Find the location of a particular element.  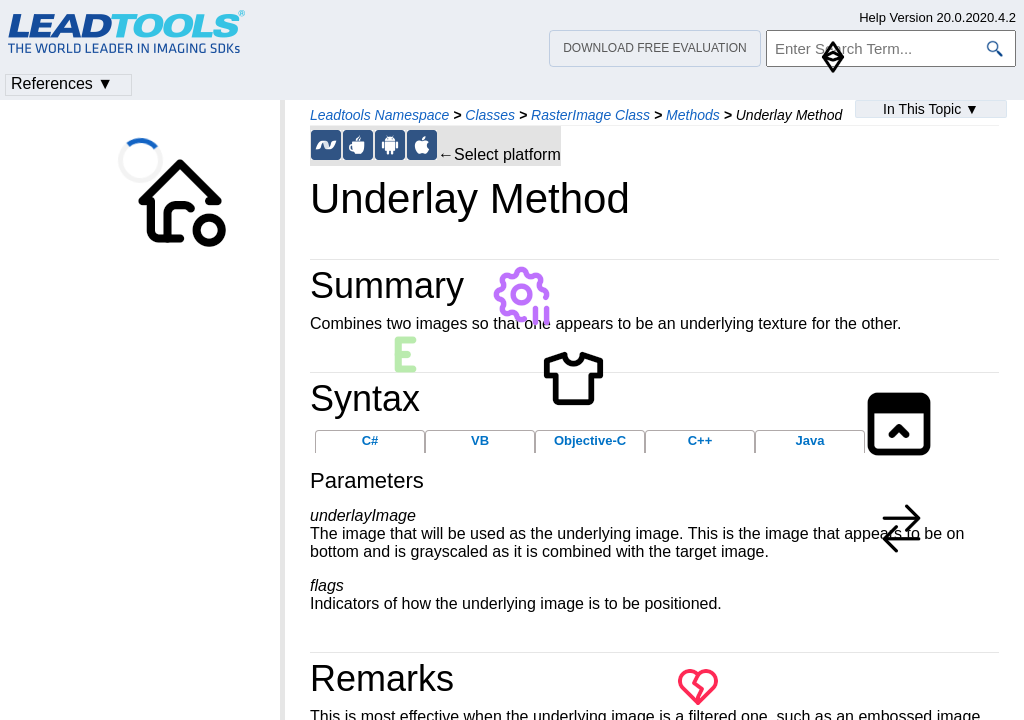

home location with active status indicator is located at coordinates (180, 201).